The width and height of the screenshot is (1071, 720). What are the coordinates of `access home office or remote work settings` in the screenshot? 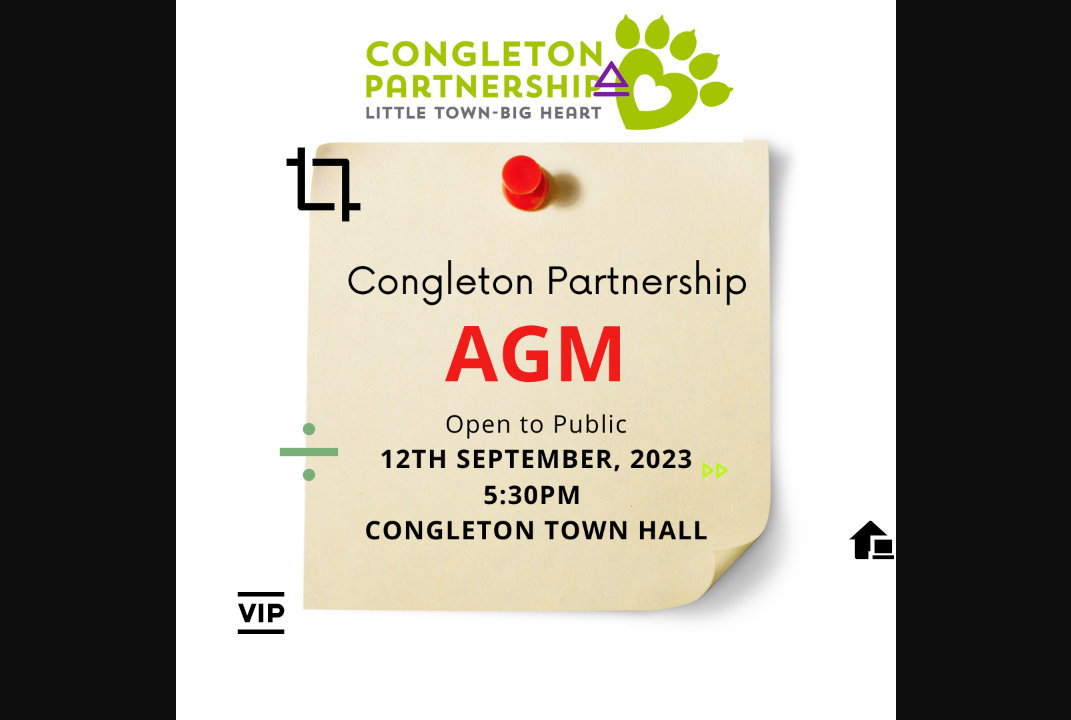 It's located at (870, 541).